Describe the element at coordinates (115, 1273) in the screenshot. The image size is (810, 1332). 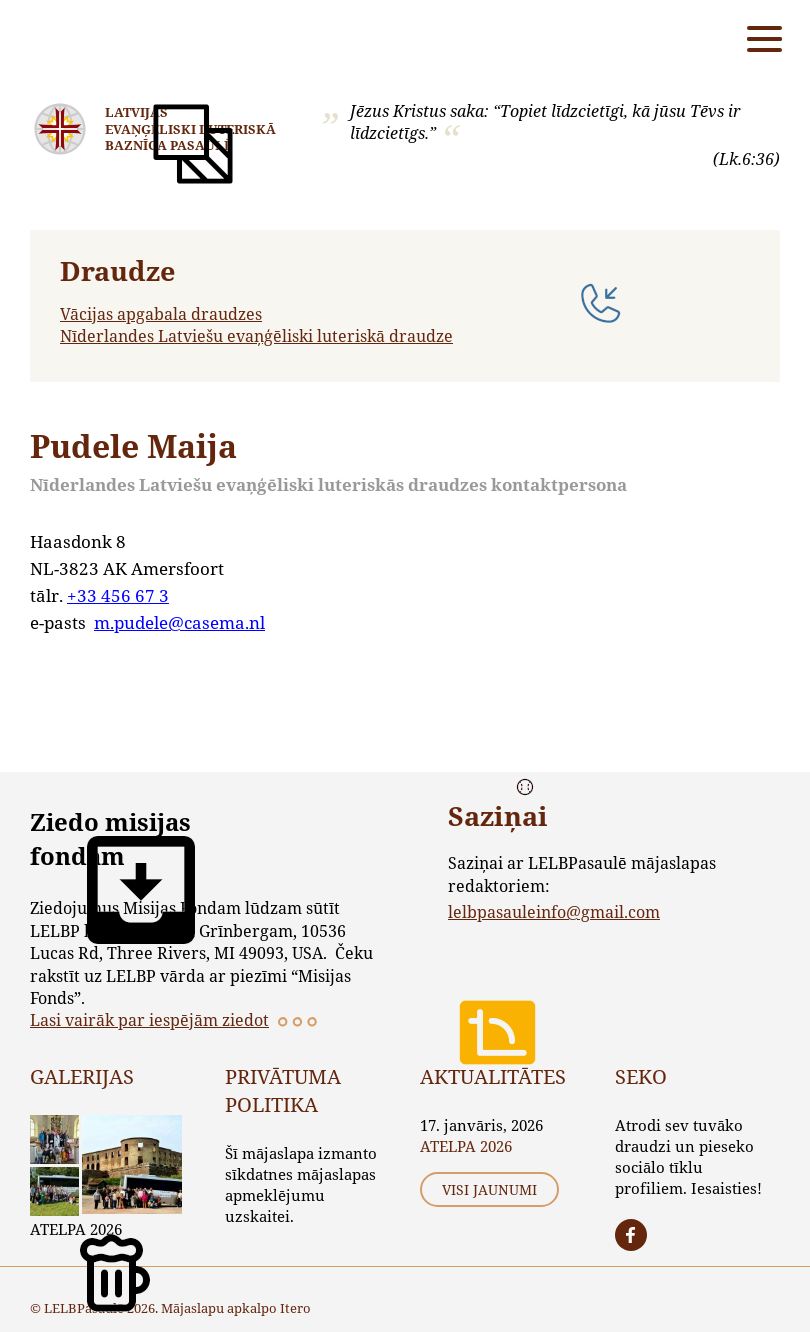
I see `browse nearby bars or breweries` at that location.